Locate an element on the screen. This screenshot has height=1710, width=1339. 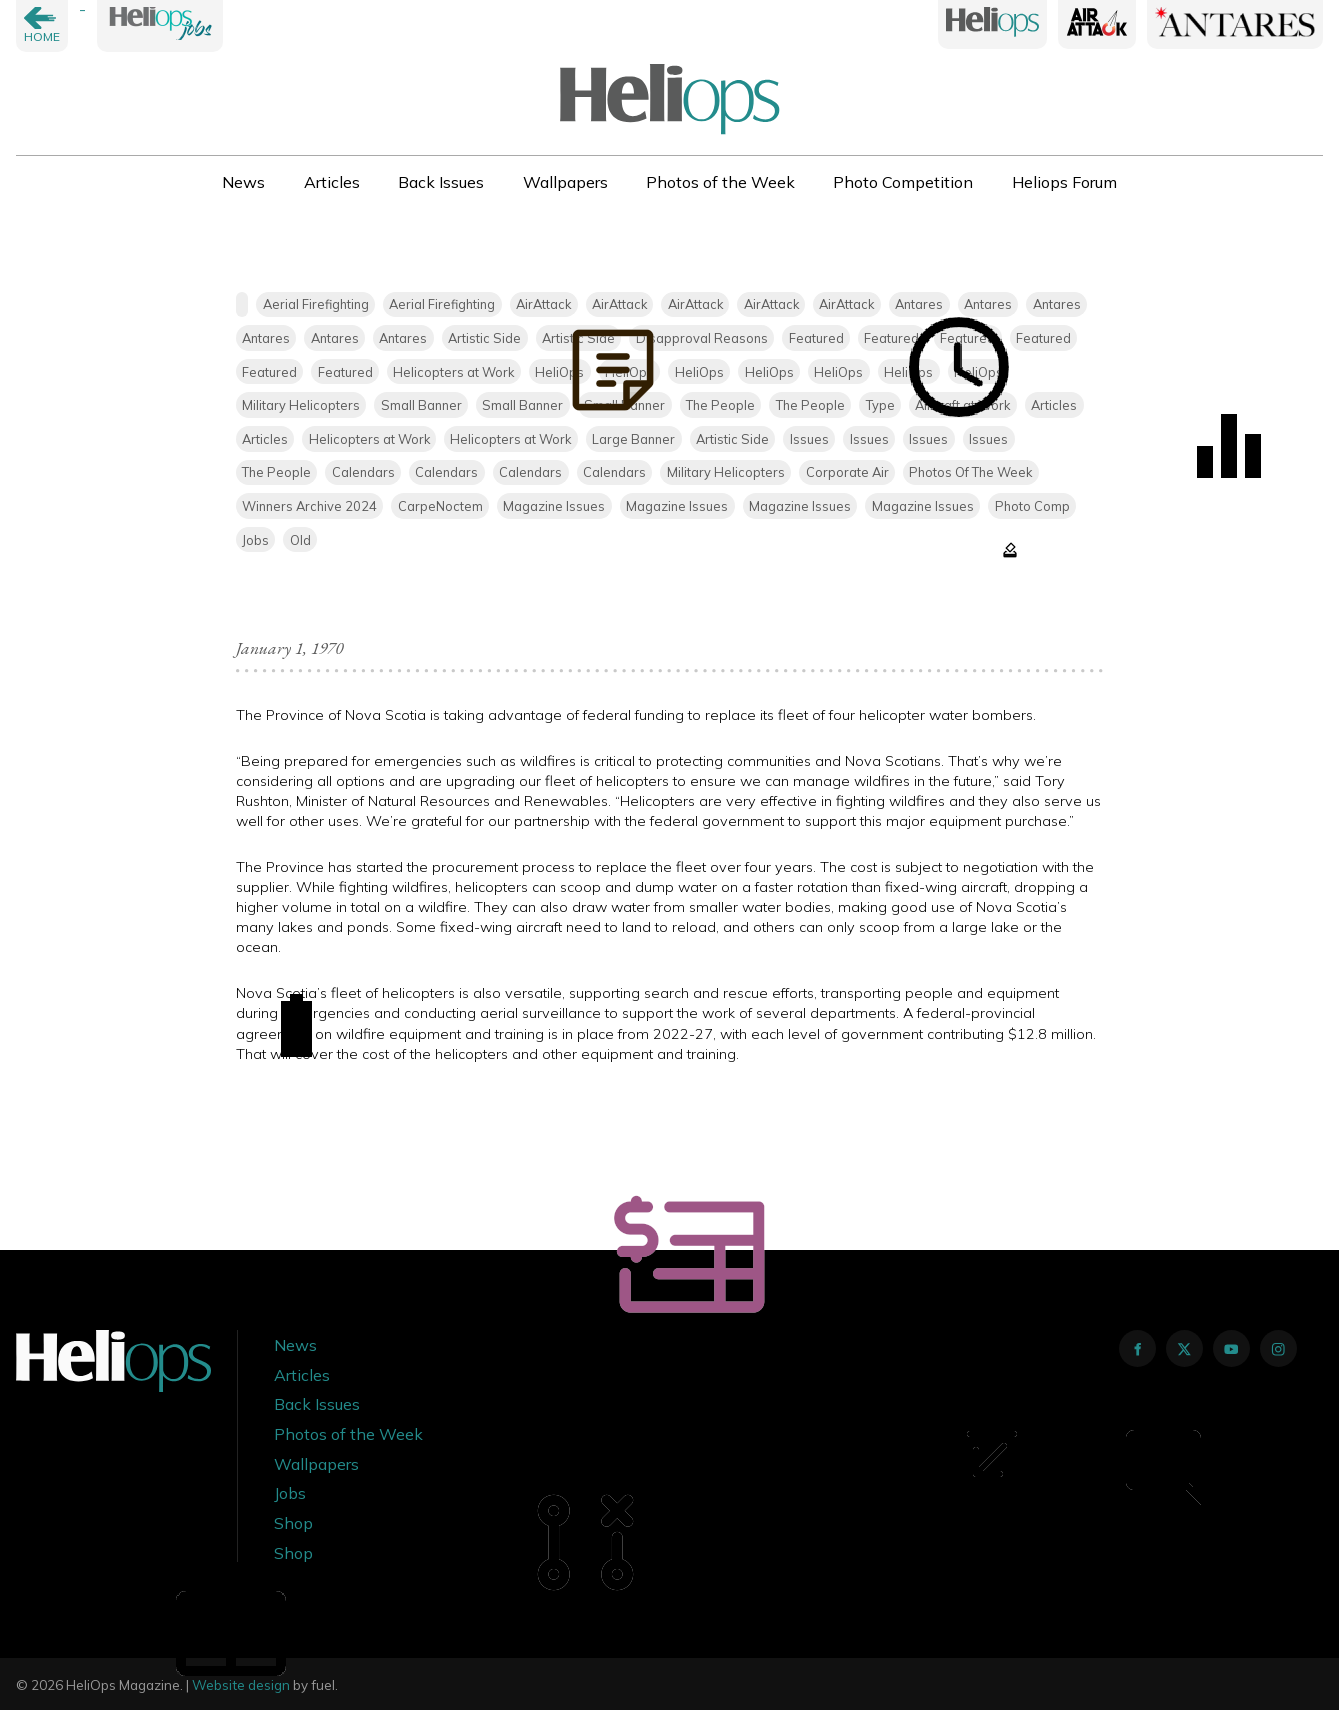
cast your vote or submit a ballot is located at coordinates (1010, 550).